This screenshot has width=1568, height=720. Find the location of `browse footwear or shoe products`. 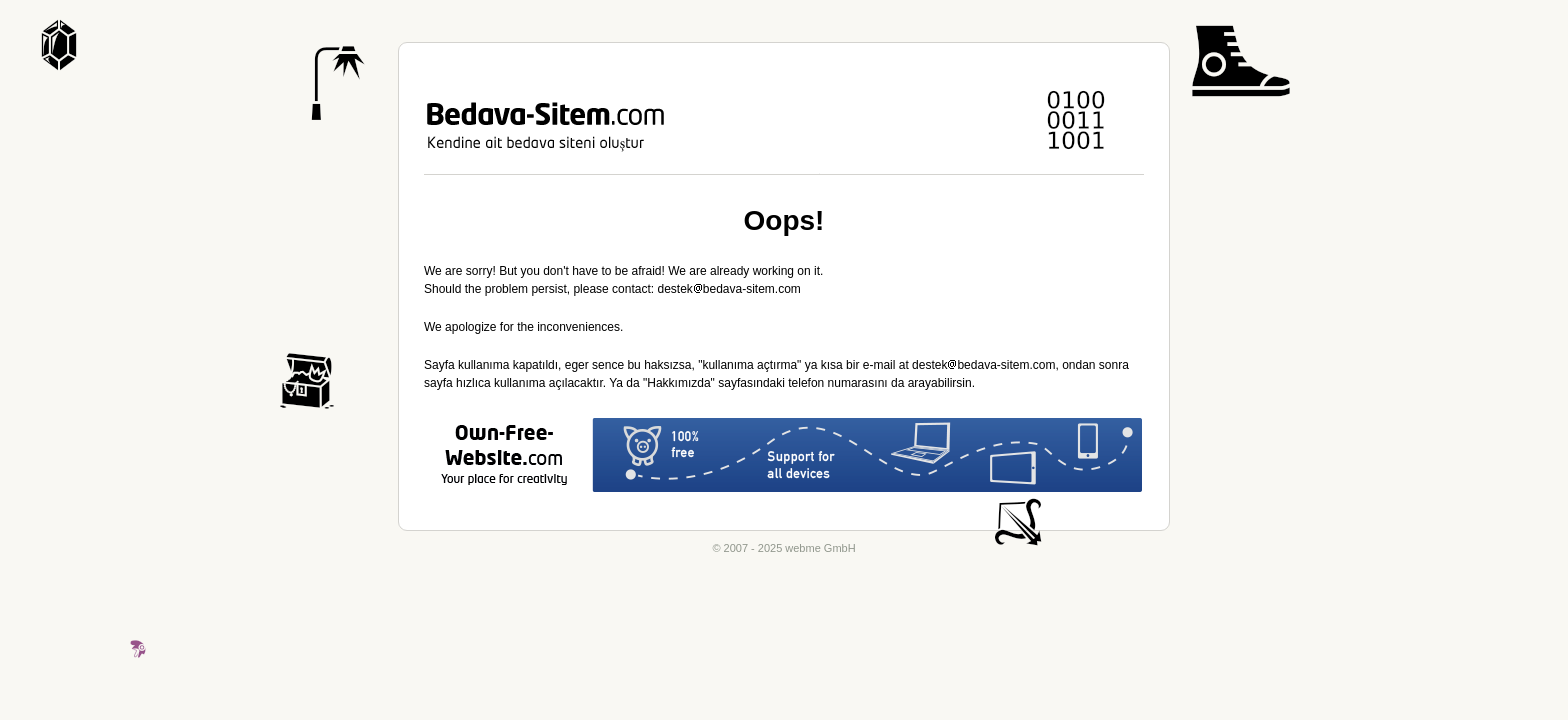

browse footwear or shoe products is located at coordinates (1241, 61).